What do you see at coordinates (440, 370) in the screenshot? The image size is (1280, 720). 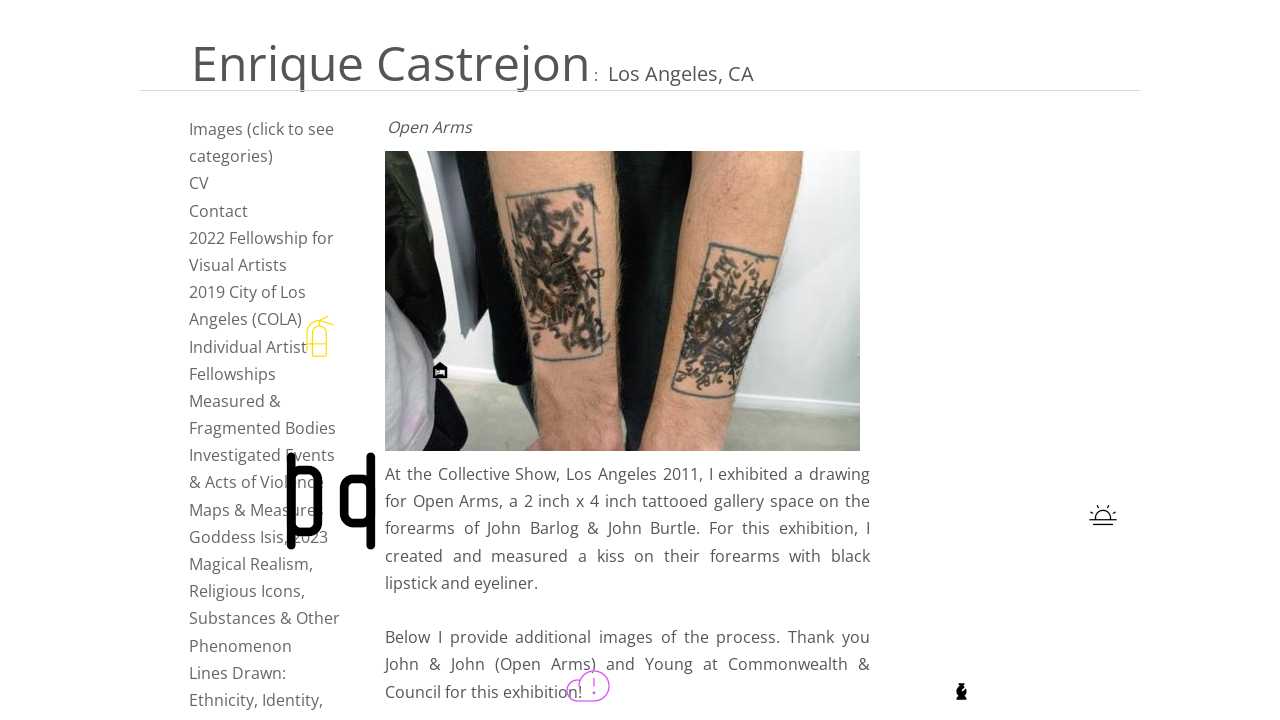 I see `find nearby overnight shelters` at bounding box center [440, 370].